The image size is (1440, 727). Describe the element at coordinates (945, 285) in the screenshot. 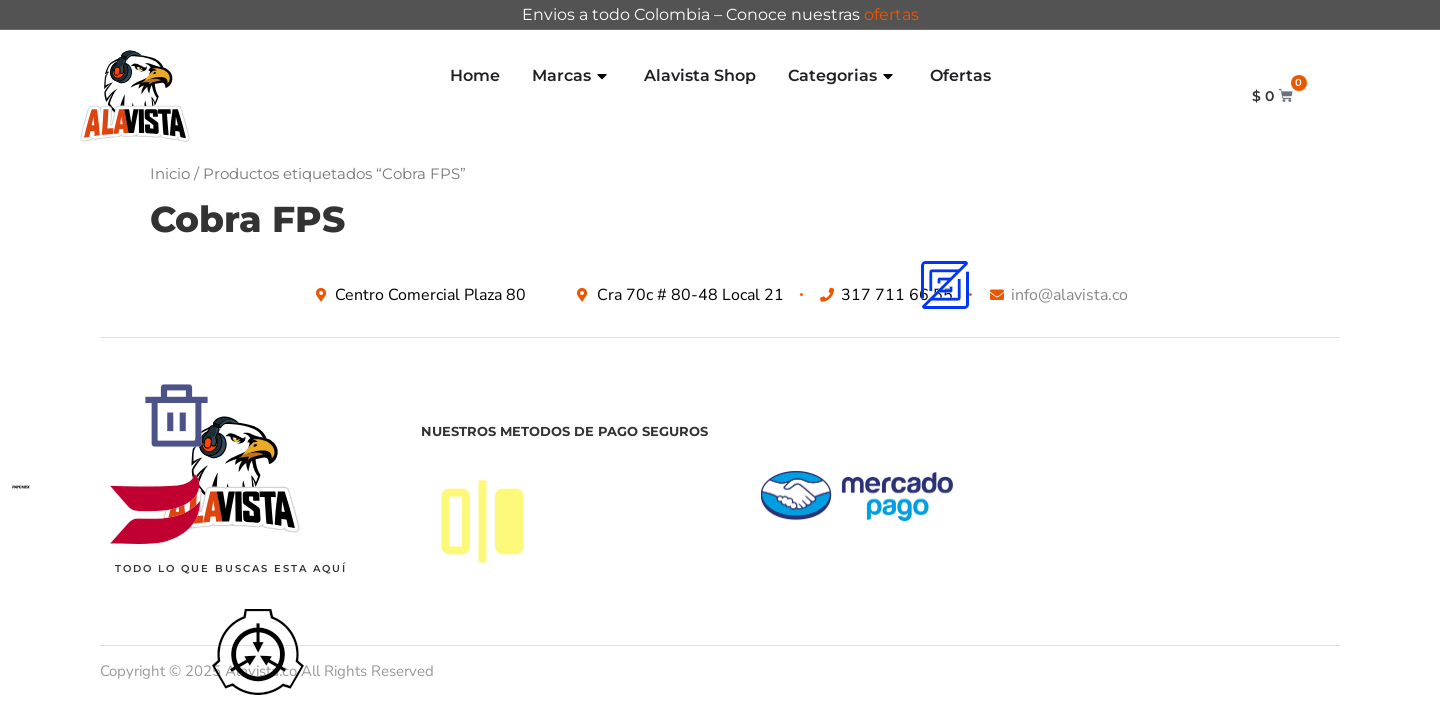

I see `open zed code editor` at that location.